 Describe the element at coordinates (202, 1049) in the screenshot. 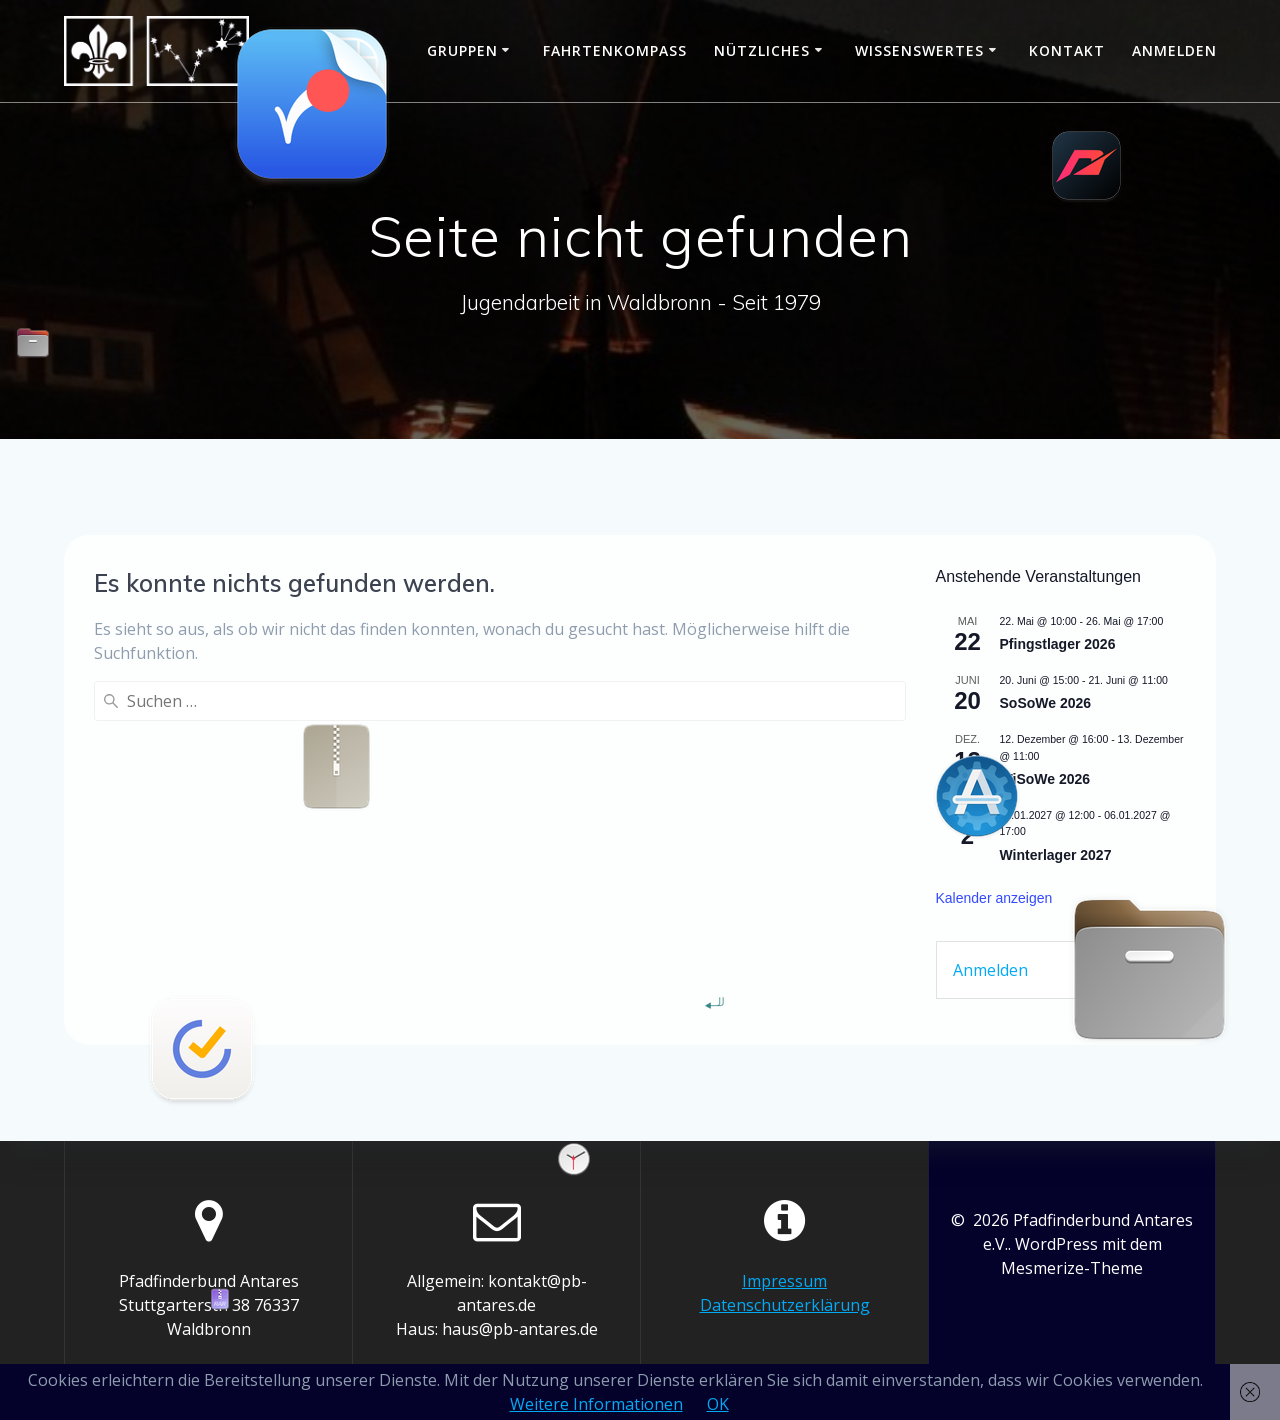

I see `open TickTick task manager app` at that location.